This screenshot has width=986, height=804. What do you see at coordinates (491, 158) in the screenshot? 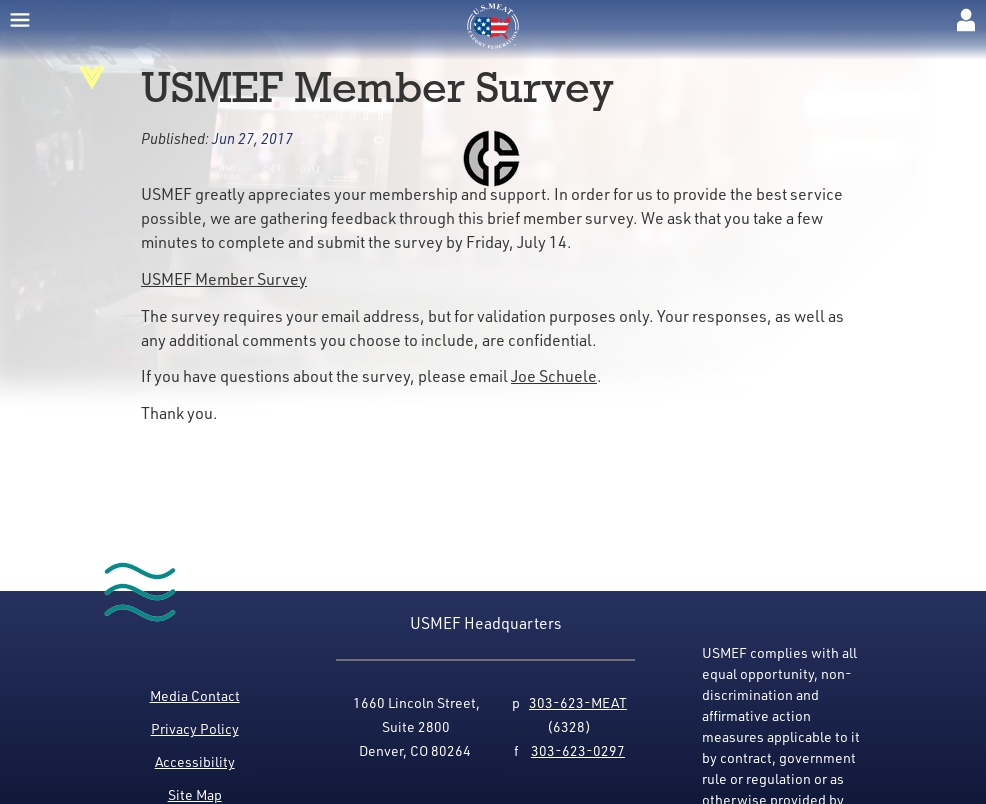
I see `view analytics or statistics breakdown` at bounding box center [491, 158].